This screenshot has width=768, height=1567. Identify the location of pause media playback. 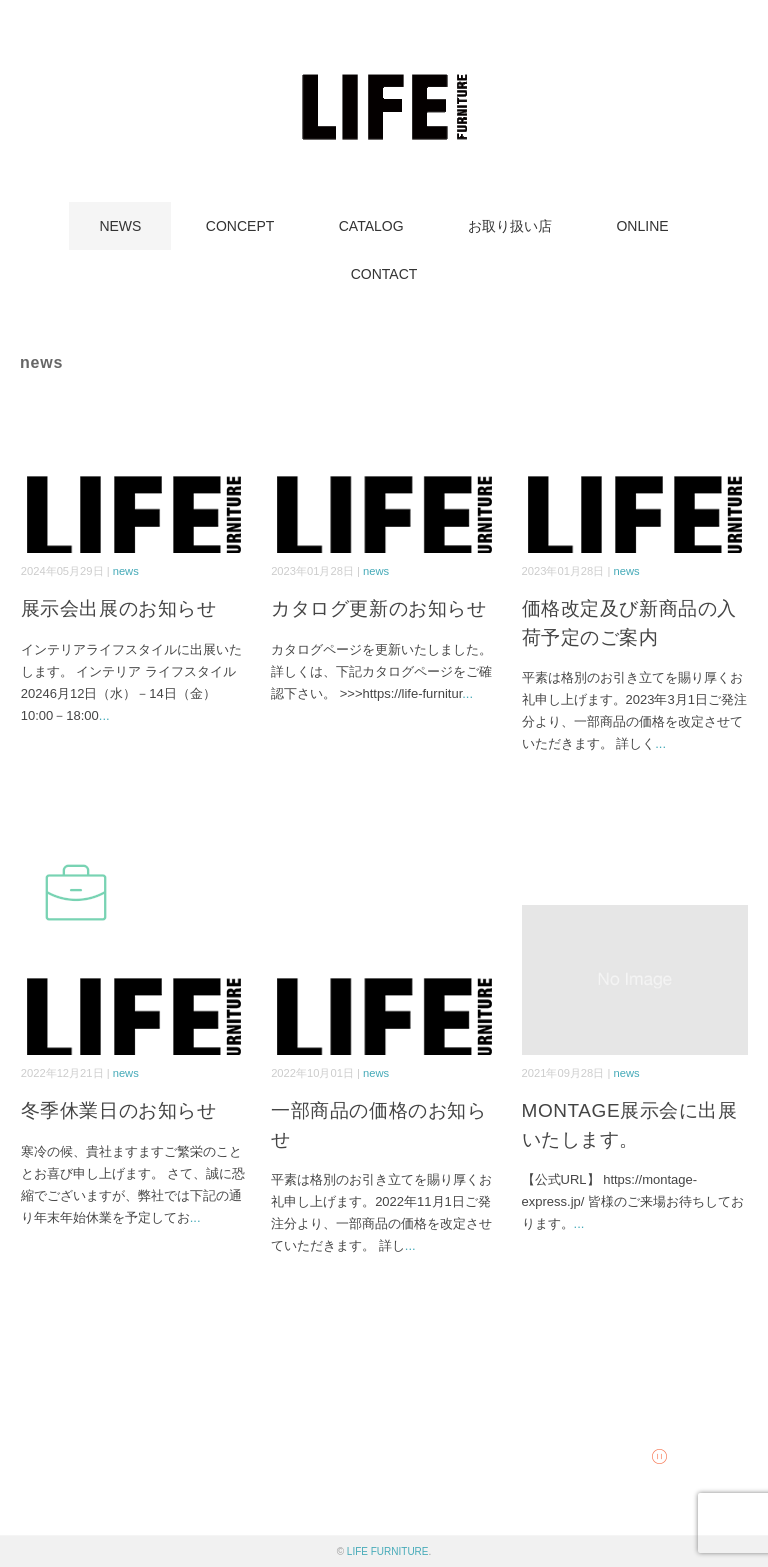
(659, 1456).